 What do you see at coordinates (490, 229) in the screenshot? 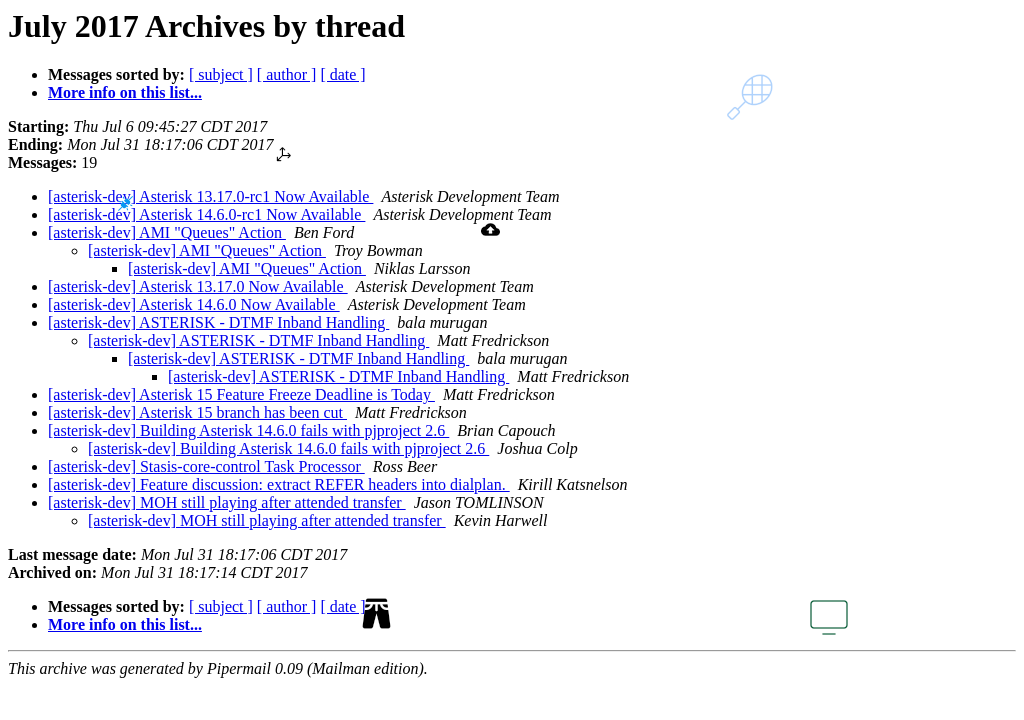
I see `upload files to cloud storage` at bounding box center [490, 229].